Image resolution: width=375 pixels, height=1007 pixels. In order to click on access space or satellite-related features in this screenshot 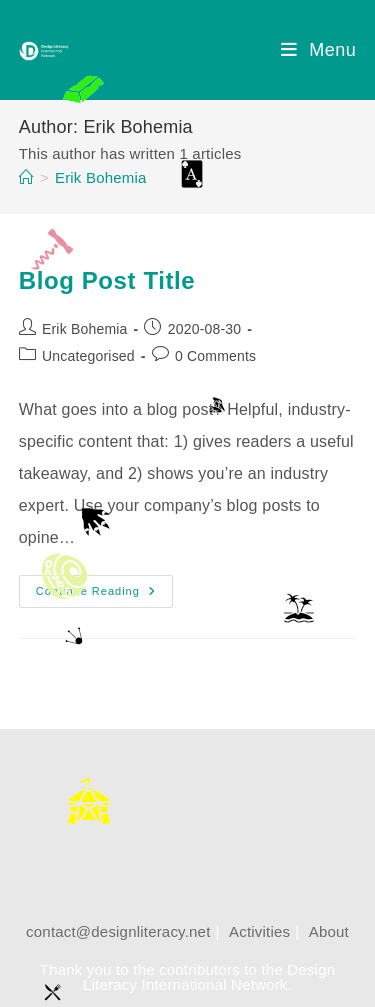, I will do `click(74, 636)`.